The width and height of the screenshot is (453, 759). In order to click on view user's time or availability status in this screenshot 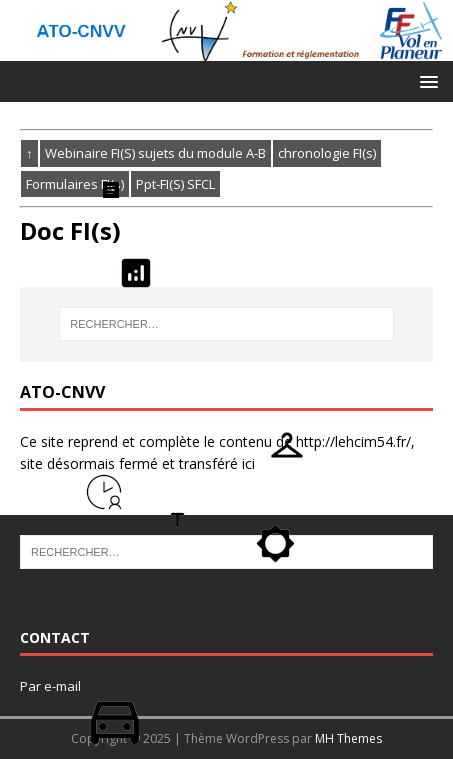, I will do `click(104, 492)`.